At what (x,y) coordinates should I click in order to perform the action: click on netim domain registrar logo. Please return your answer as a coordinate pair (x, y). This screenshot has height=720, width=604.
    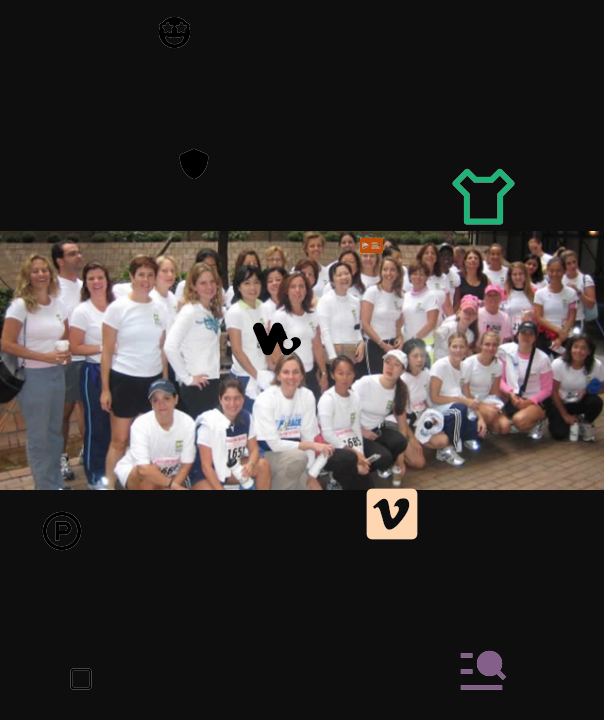
    Looking at the image, I should click on (277, 339).